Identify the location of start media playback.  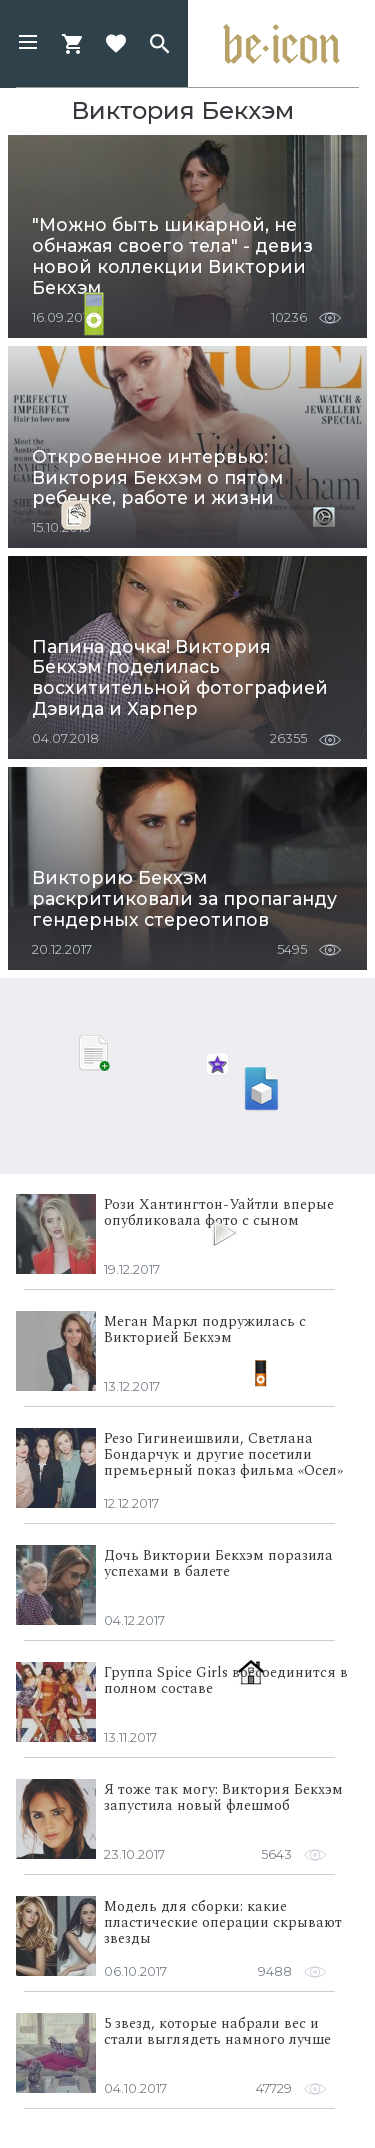
(224, 1233).